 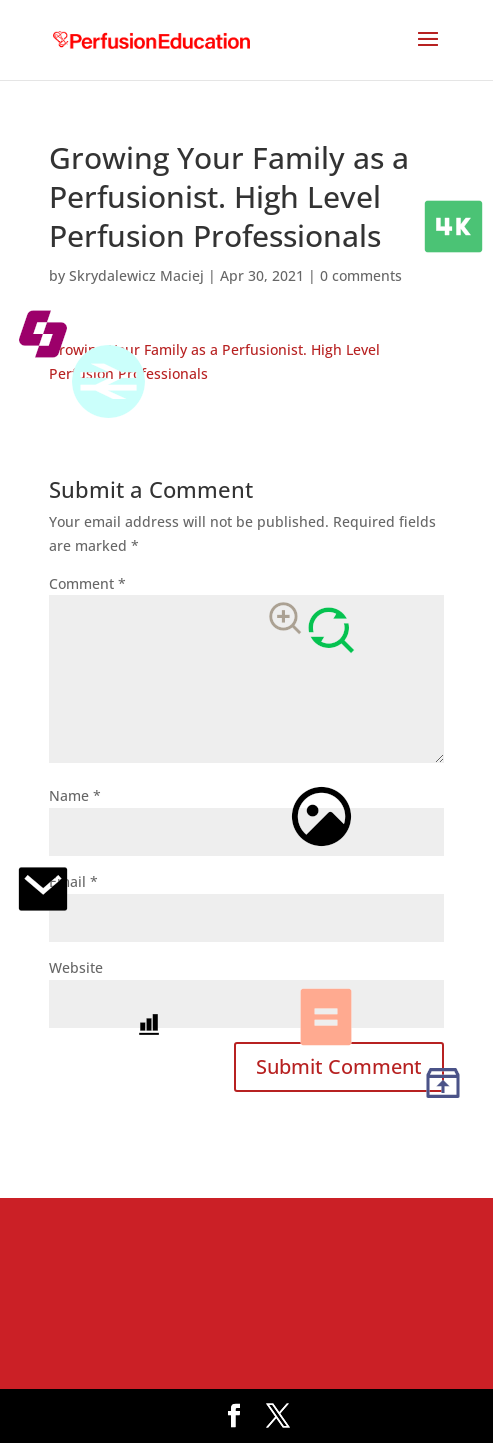 What do you see at coordinates (43, 334) in the screenshot?
I see `sauce labs logo - a cloud-based testing platform` at bounding box center [43, 334].